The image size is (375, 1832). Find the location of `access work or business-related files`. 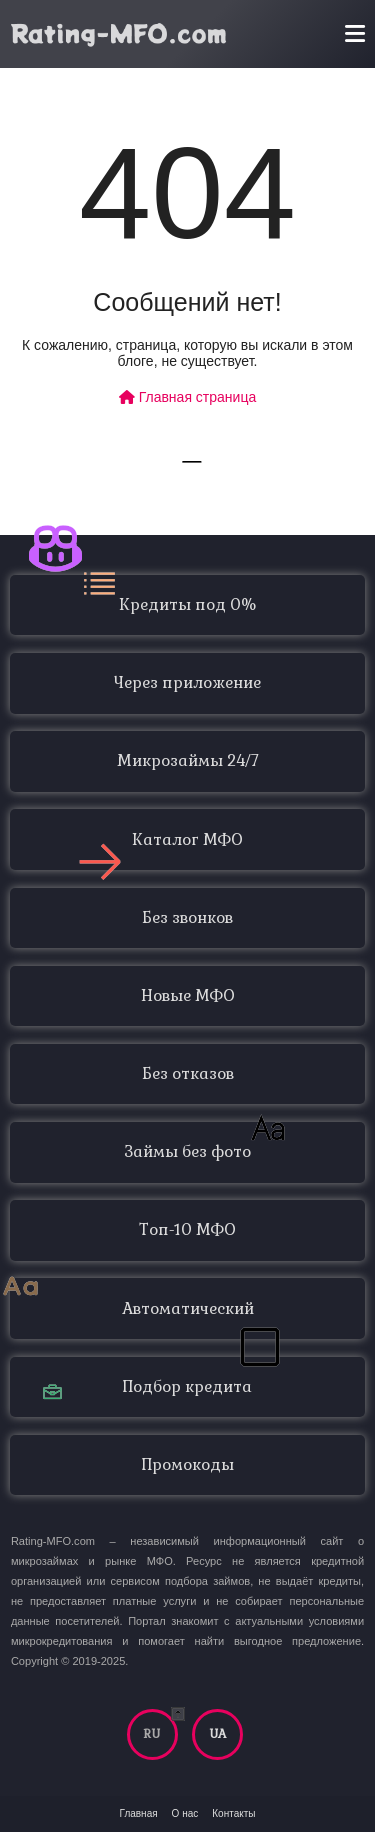

access work or business-related files is located at coordinates (52, 1392).